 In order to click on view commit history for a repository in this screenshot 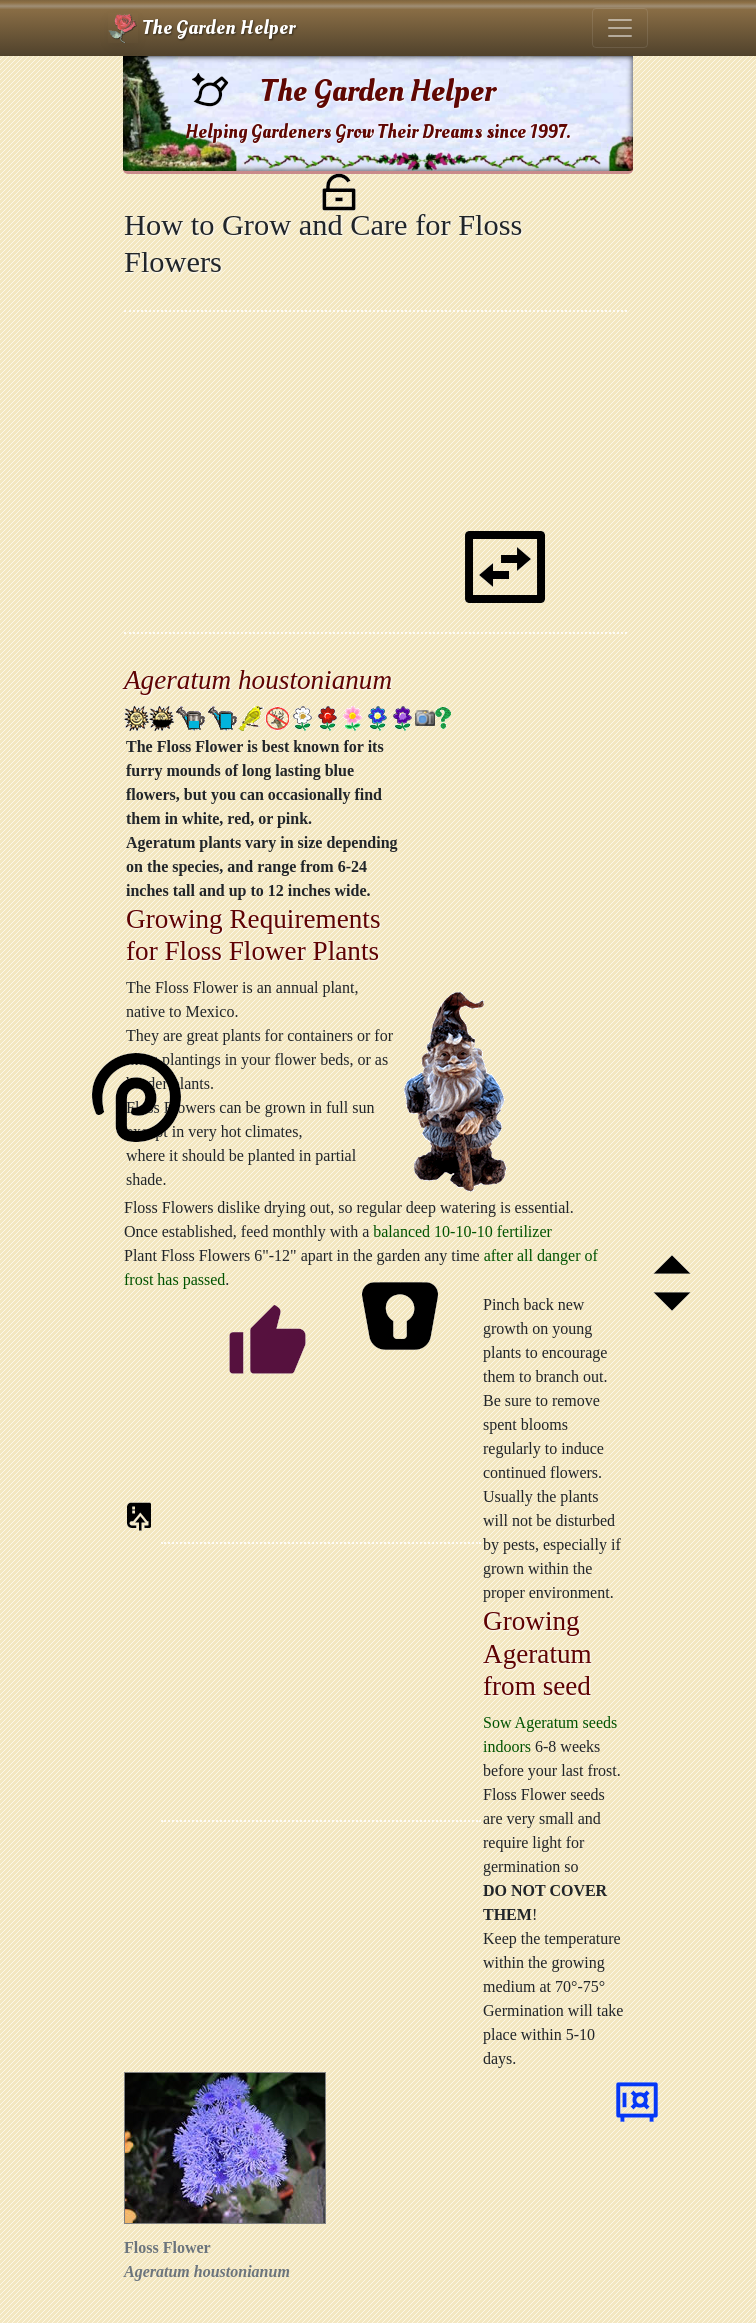, I will do `click(139, 1516)`.